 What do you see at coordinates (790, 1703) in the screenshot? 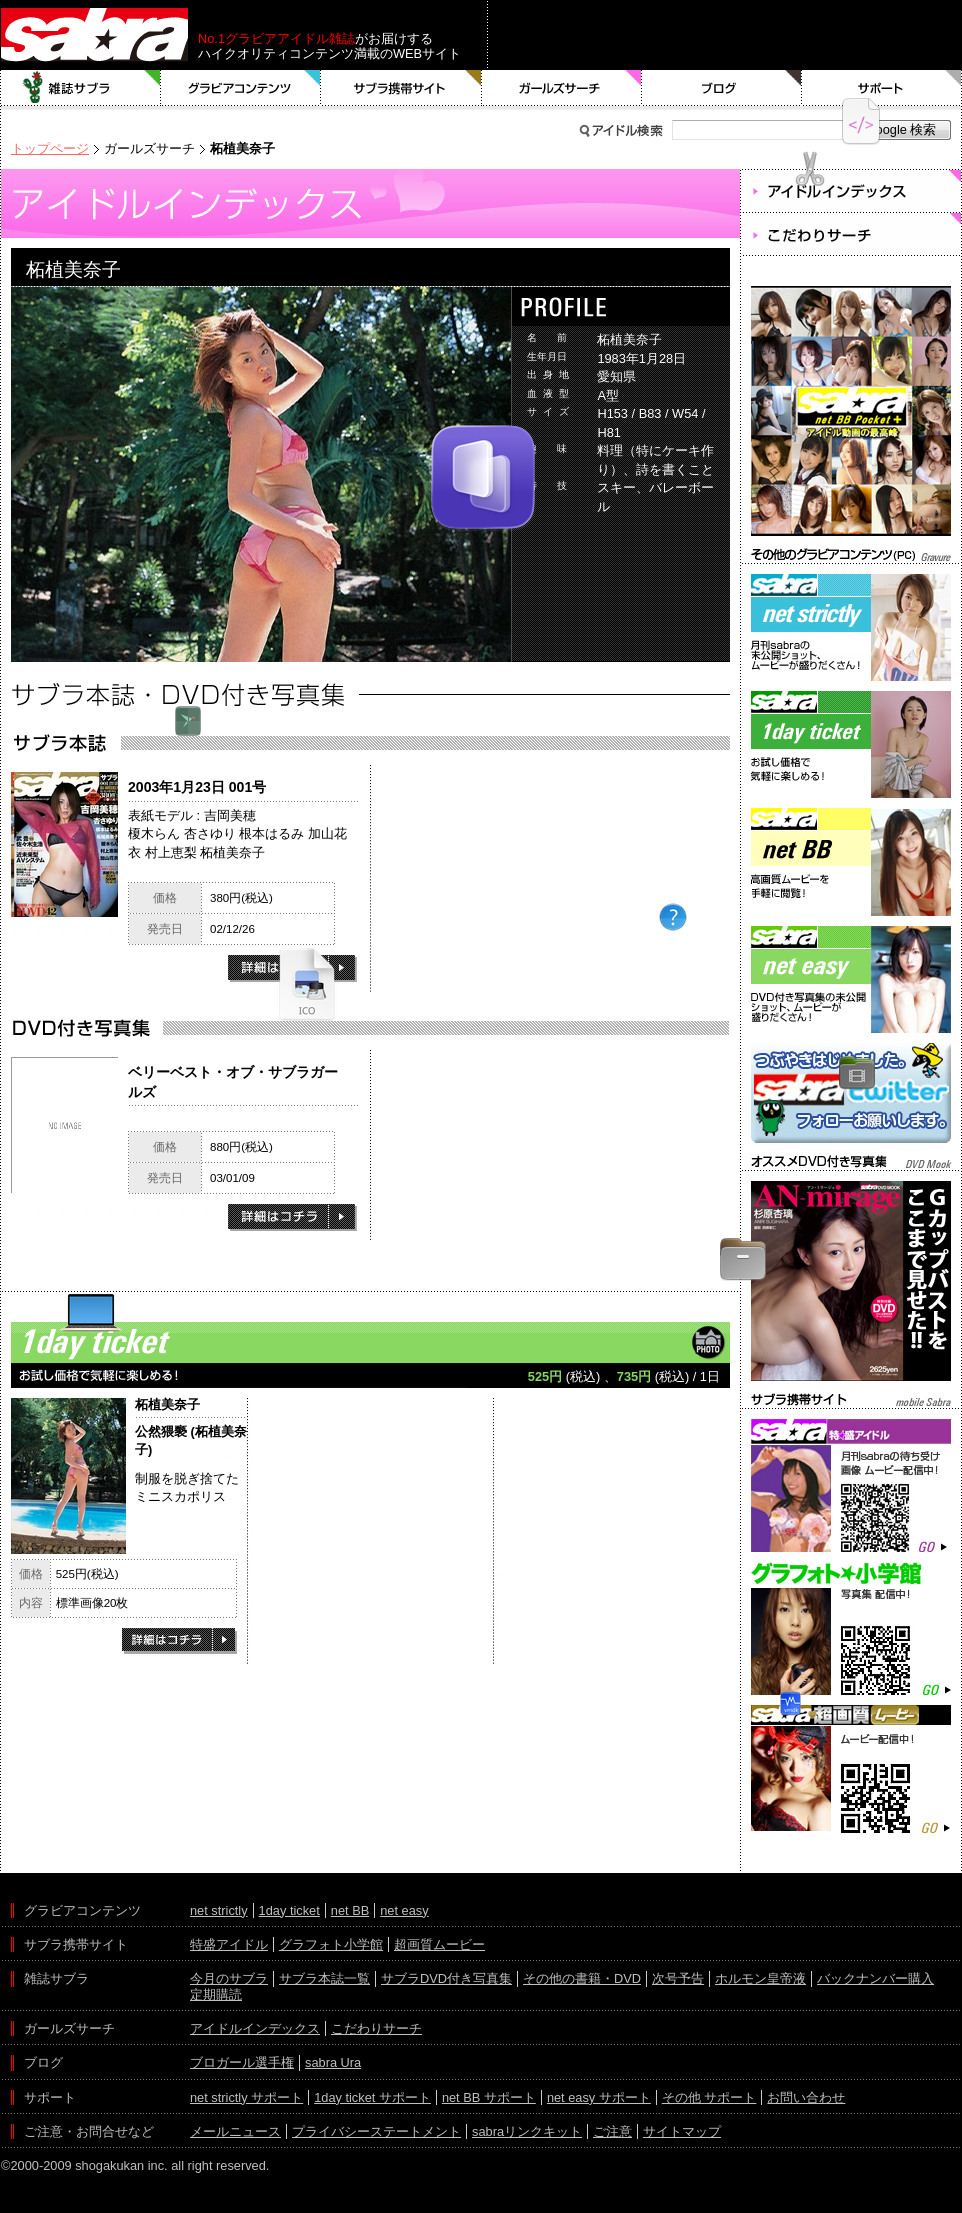
I see `a virtualbox virtual machine disk file` at bounding box center [790, 1703].